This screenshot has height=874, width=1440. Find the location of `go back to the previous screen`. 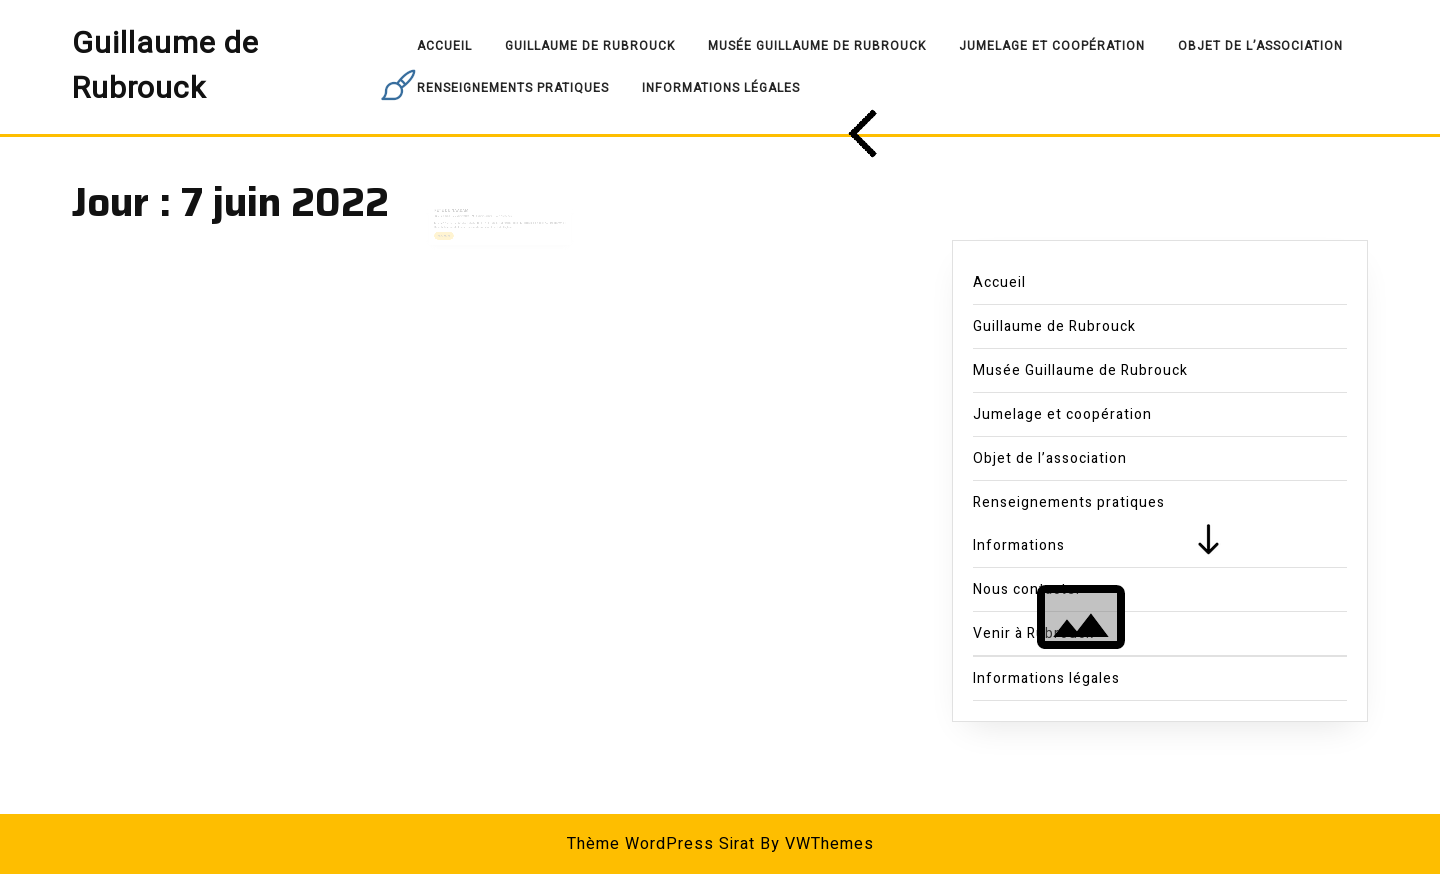

go back to the previous screen is located at coordinates (863, 133).